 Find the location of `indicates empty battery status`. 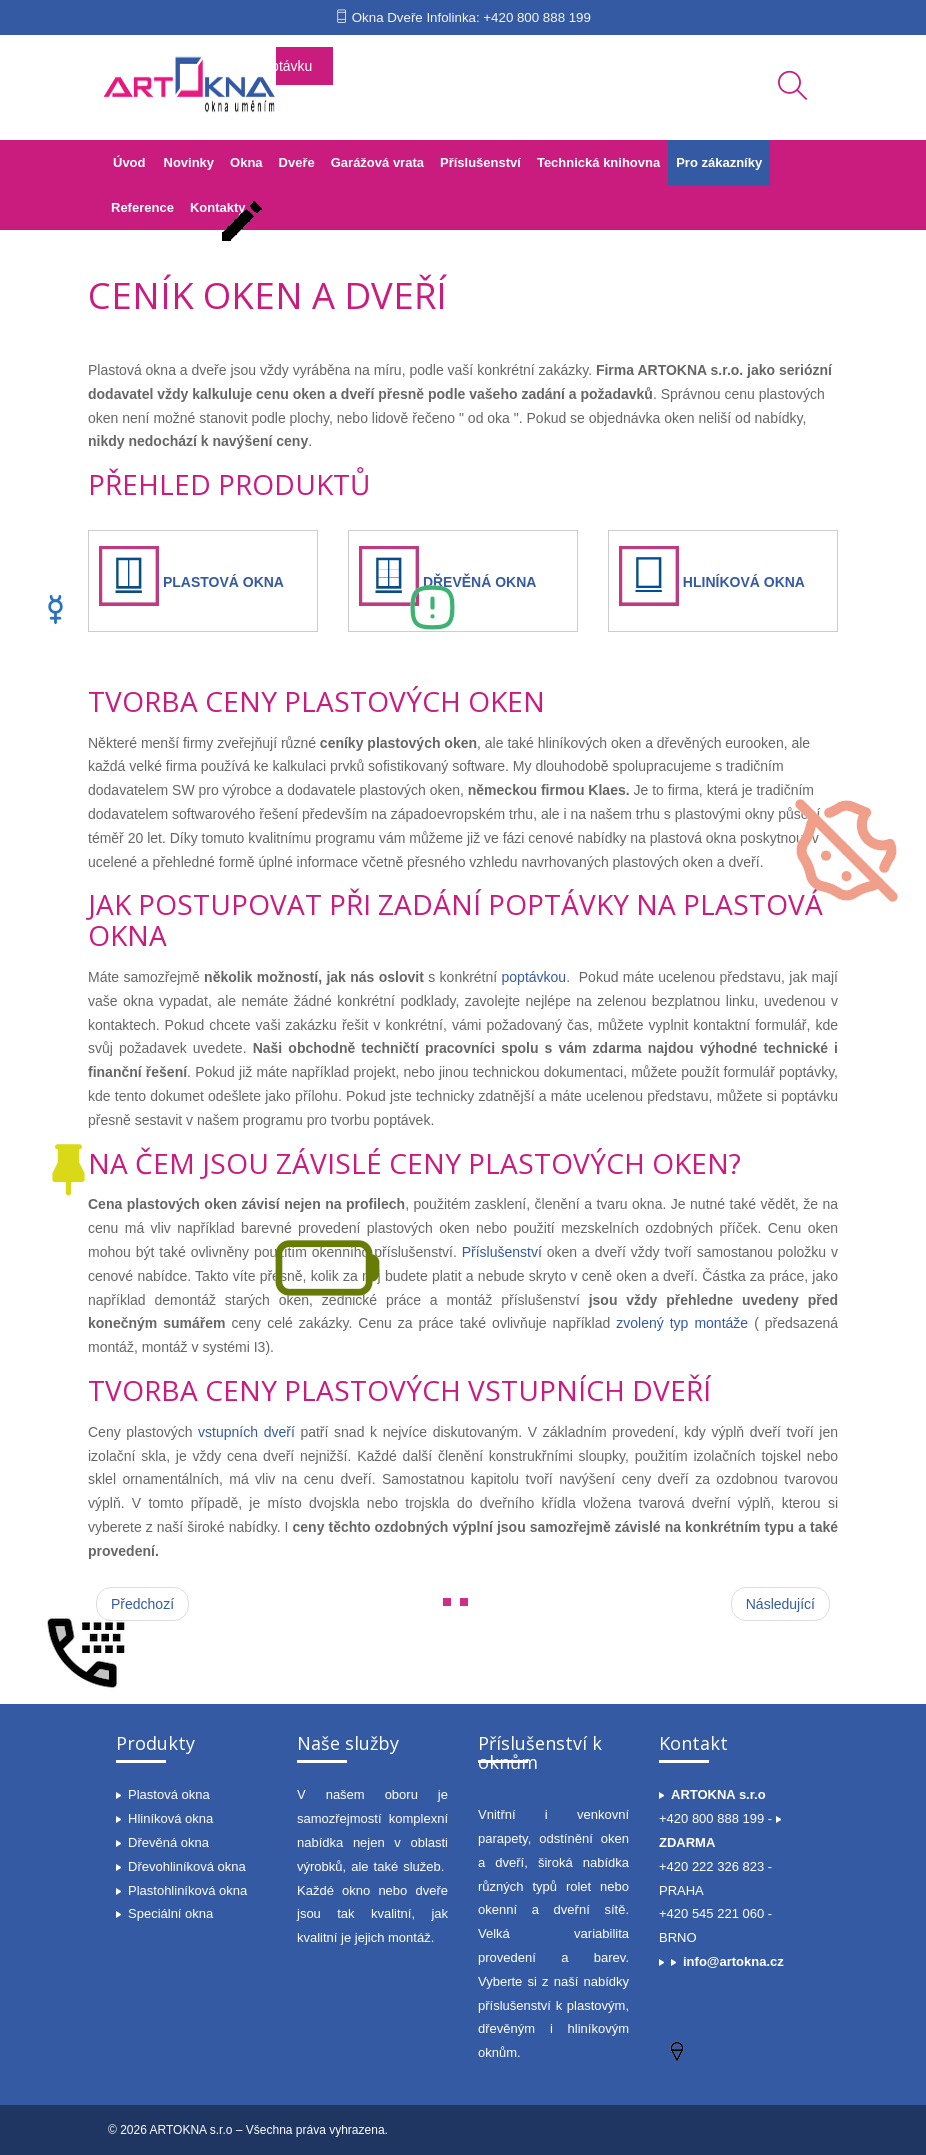

indicates empty battery status is located at coordinates (327, 1264).